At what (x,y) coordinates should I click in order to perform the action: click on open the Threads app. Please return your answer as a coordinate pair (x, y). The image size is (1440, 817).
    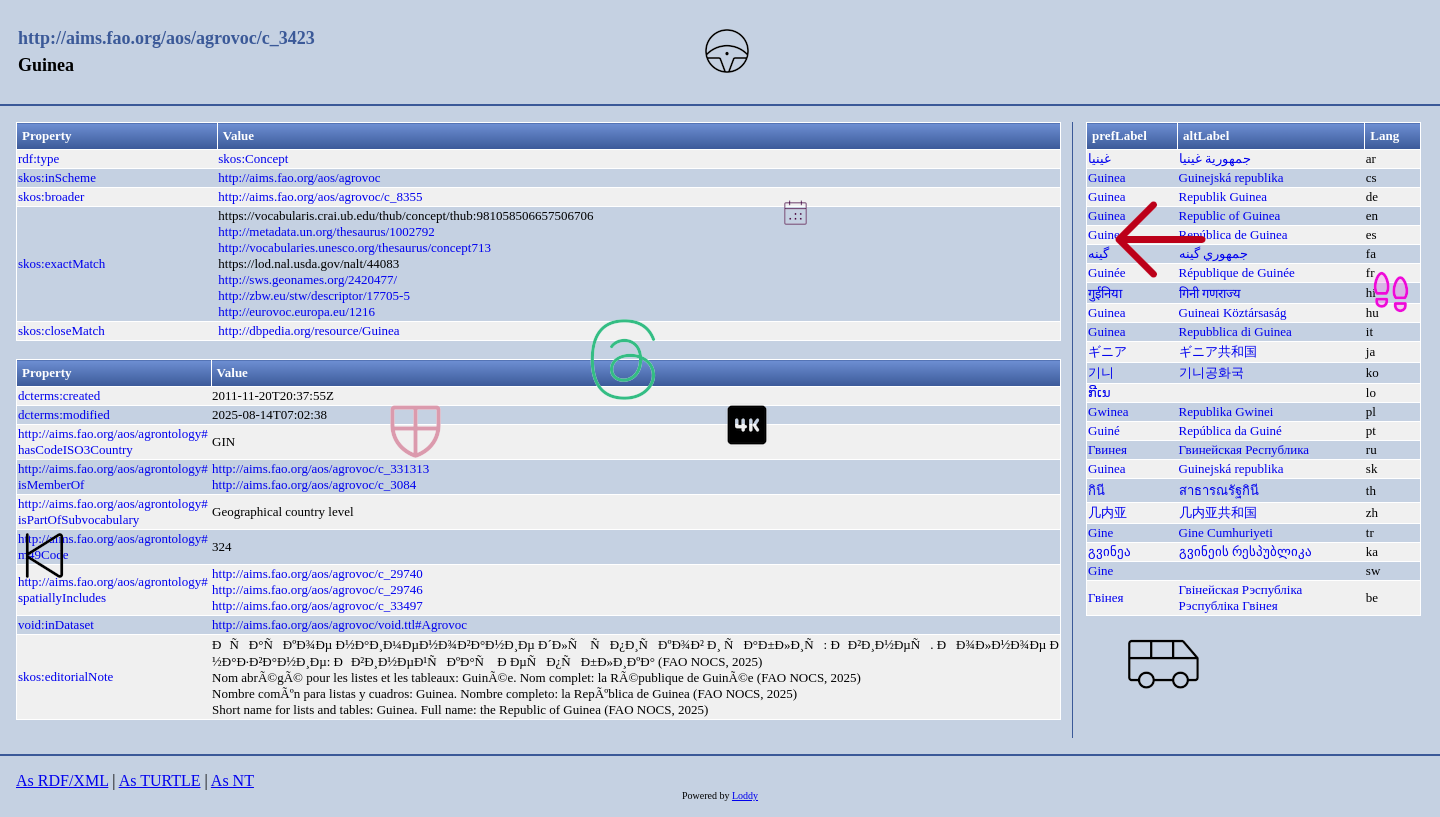
    Looking at the image, I should click on (624, 359).